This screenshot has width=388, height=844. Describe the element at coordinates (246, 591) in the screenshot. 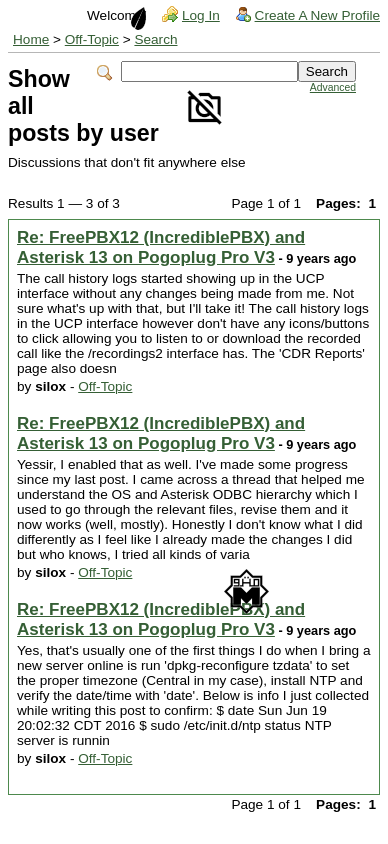

I see `cairo metro official app or service` at that location.